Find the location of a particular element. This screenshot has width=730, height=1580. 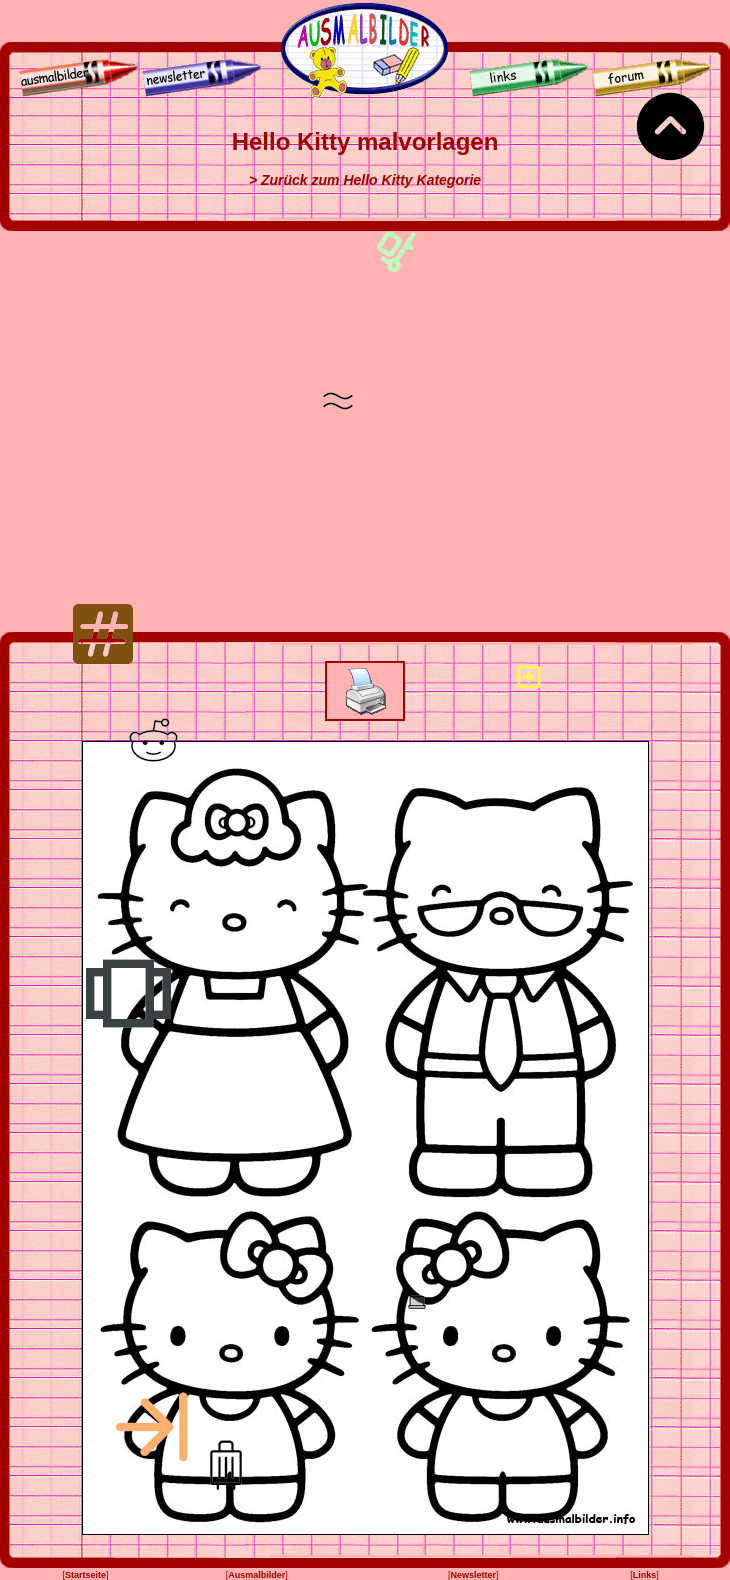

navigate to the next item or page is located at coordinates (153, 1427).